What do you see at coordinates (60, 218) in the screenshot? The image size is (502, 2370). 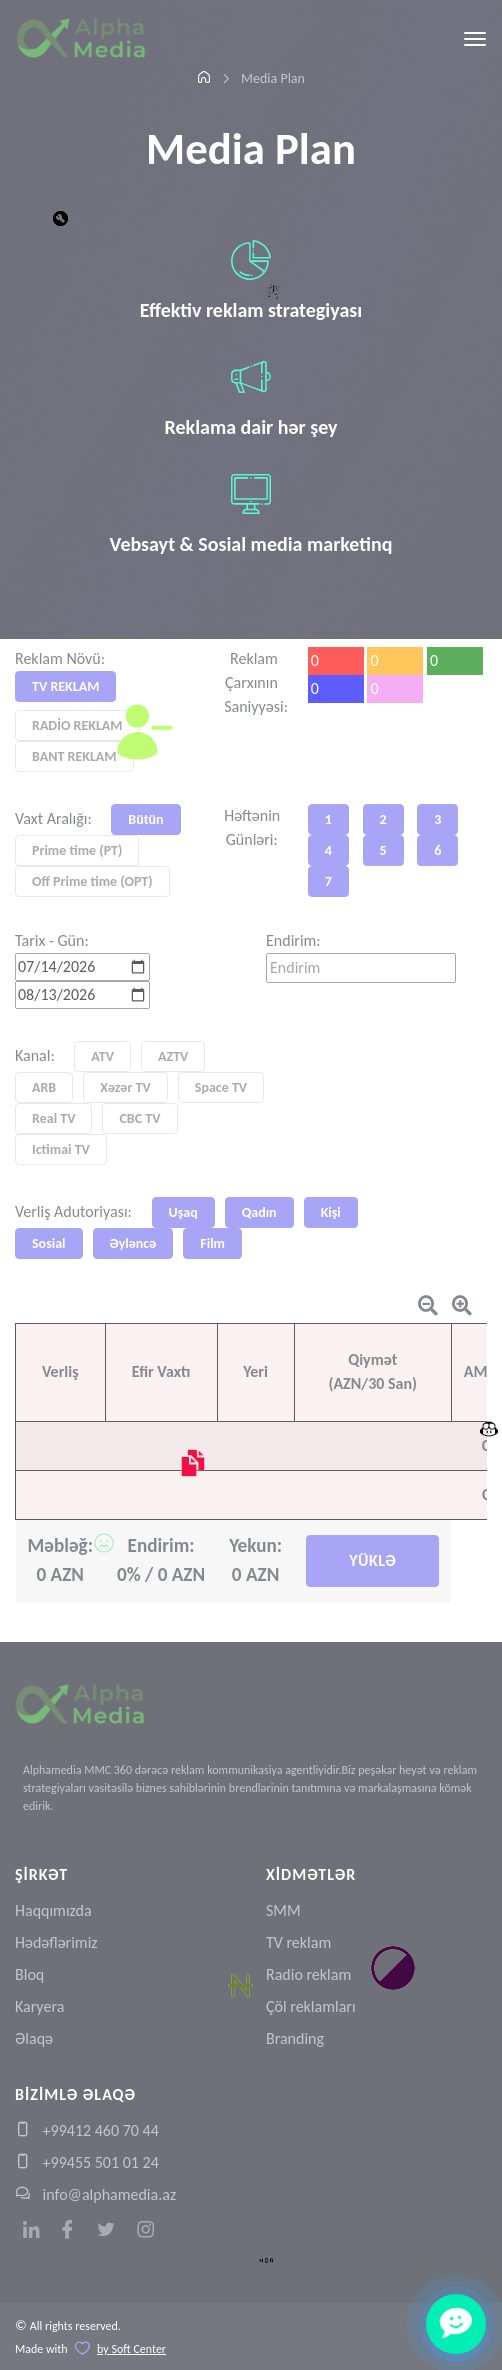 I see `access settings or configuration options` at bounding box center [60, 218].